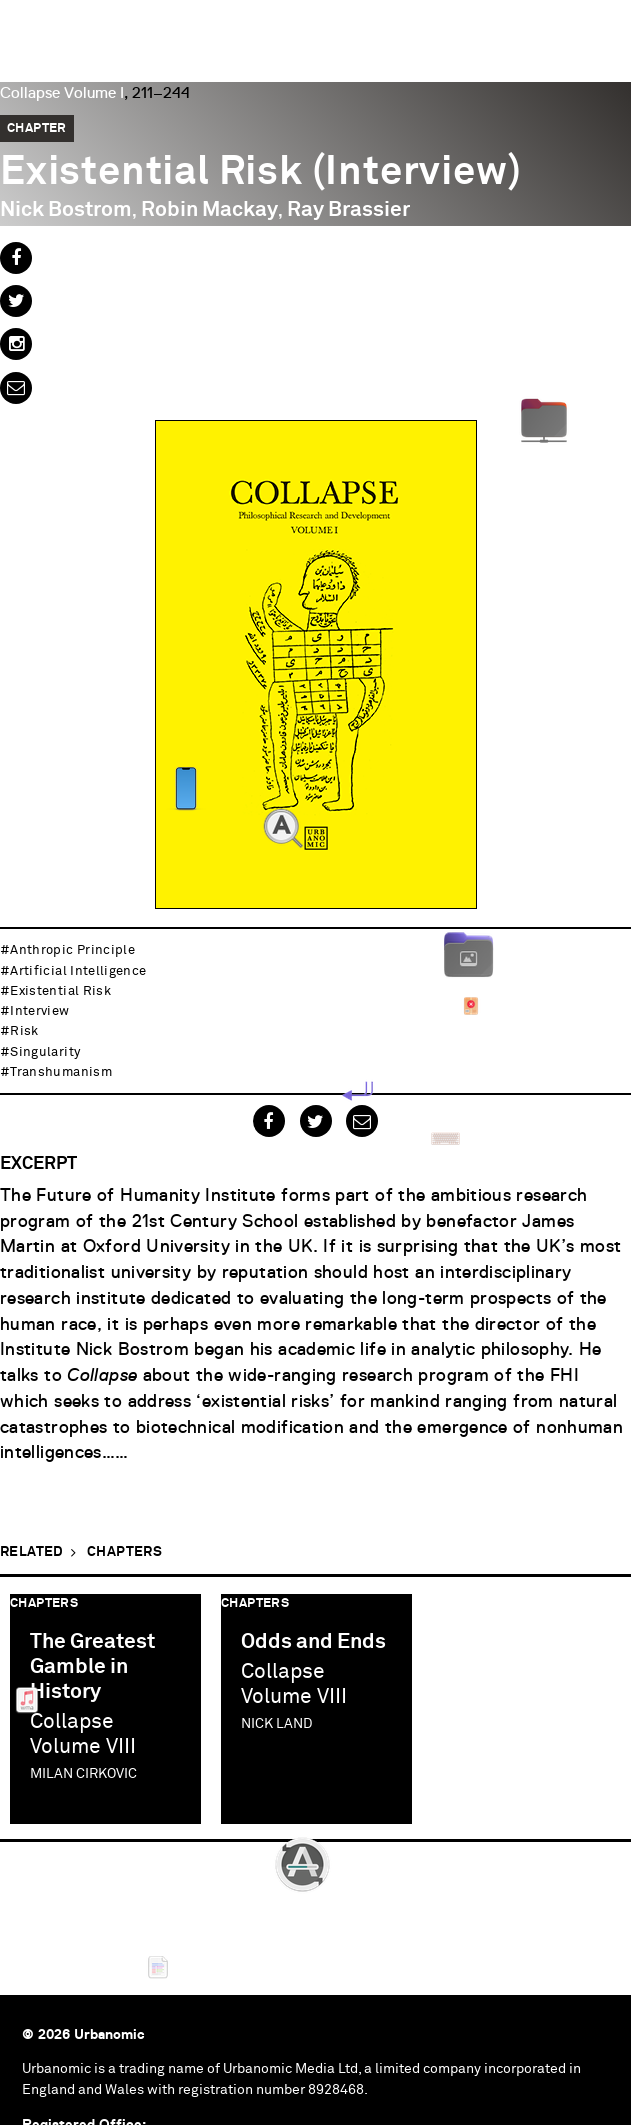  What do you see at coordinates (357, 1091) in the screenshot?
I see `reply all to an email message` at bounding box center [357, 1091].